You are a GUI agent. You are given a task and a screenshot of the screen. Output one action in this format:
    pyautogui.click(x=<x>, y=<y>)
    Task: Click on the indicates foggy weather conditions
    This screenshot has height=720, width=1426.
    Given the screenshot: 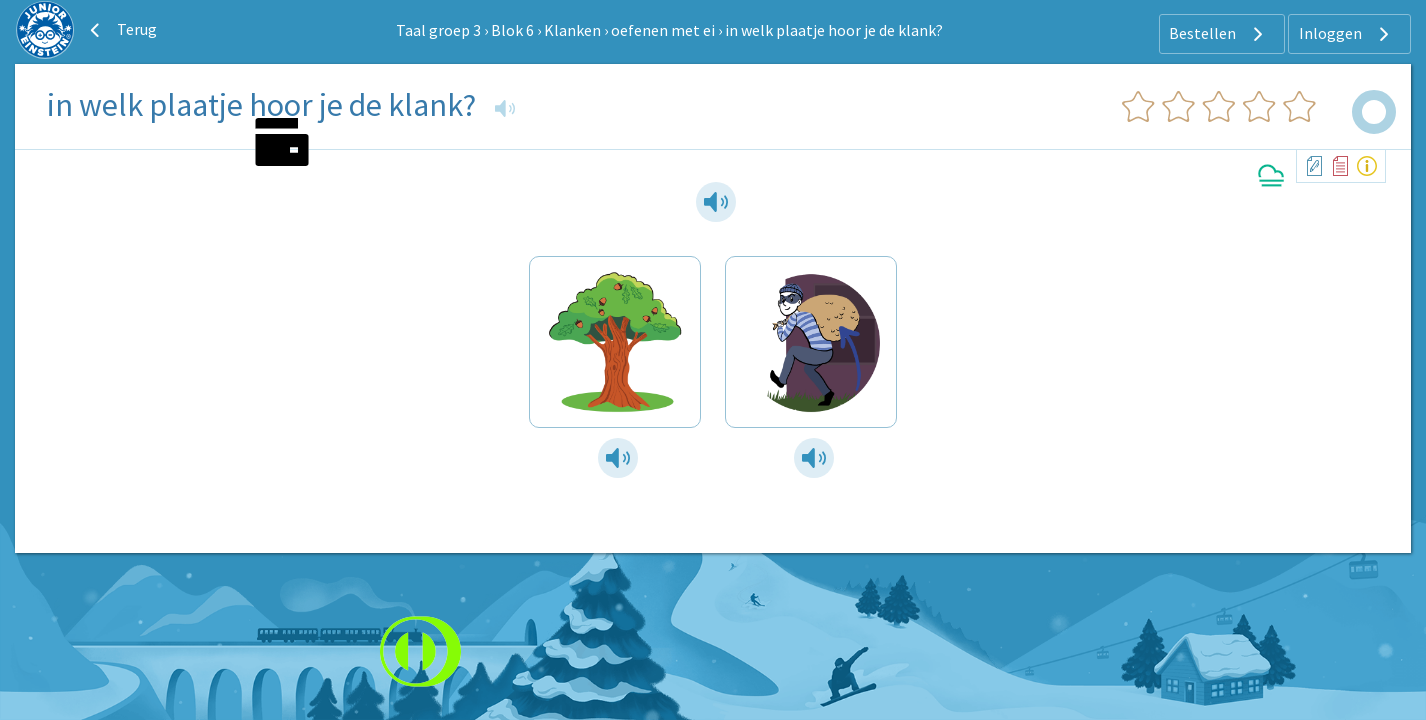 What is the action you would take?
    pyautogui.click(x=1271, y=176)
    